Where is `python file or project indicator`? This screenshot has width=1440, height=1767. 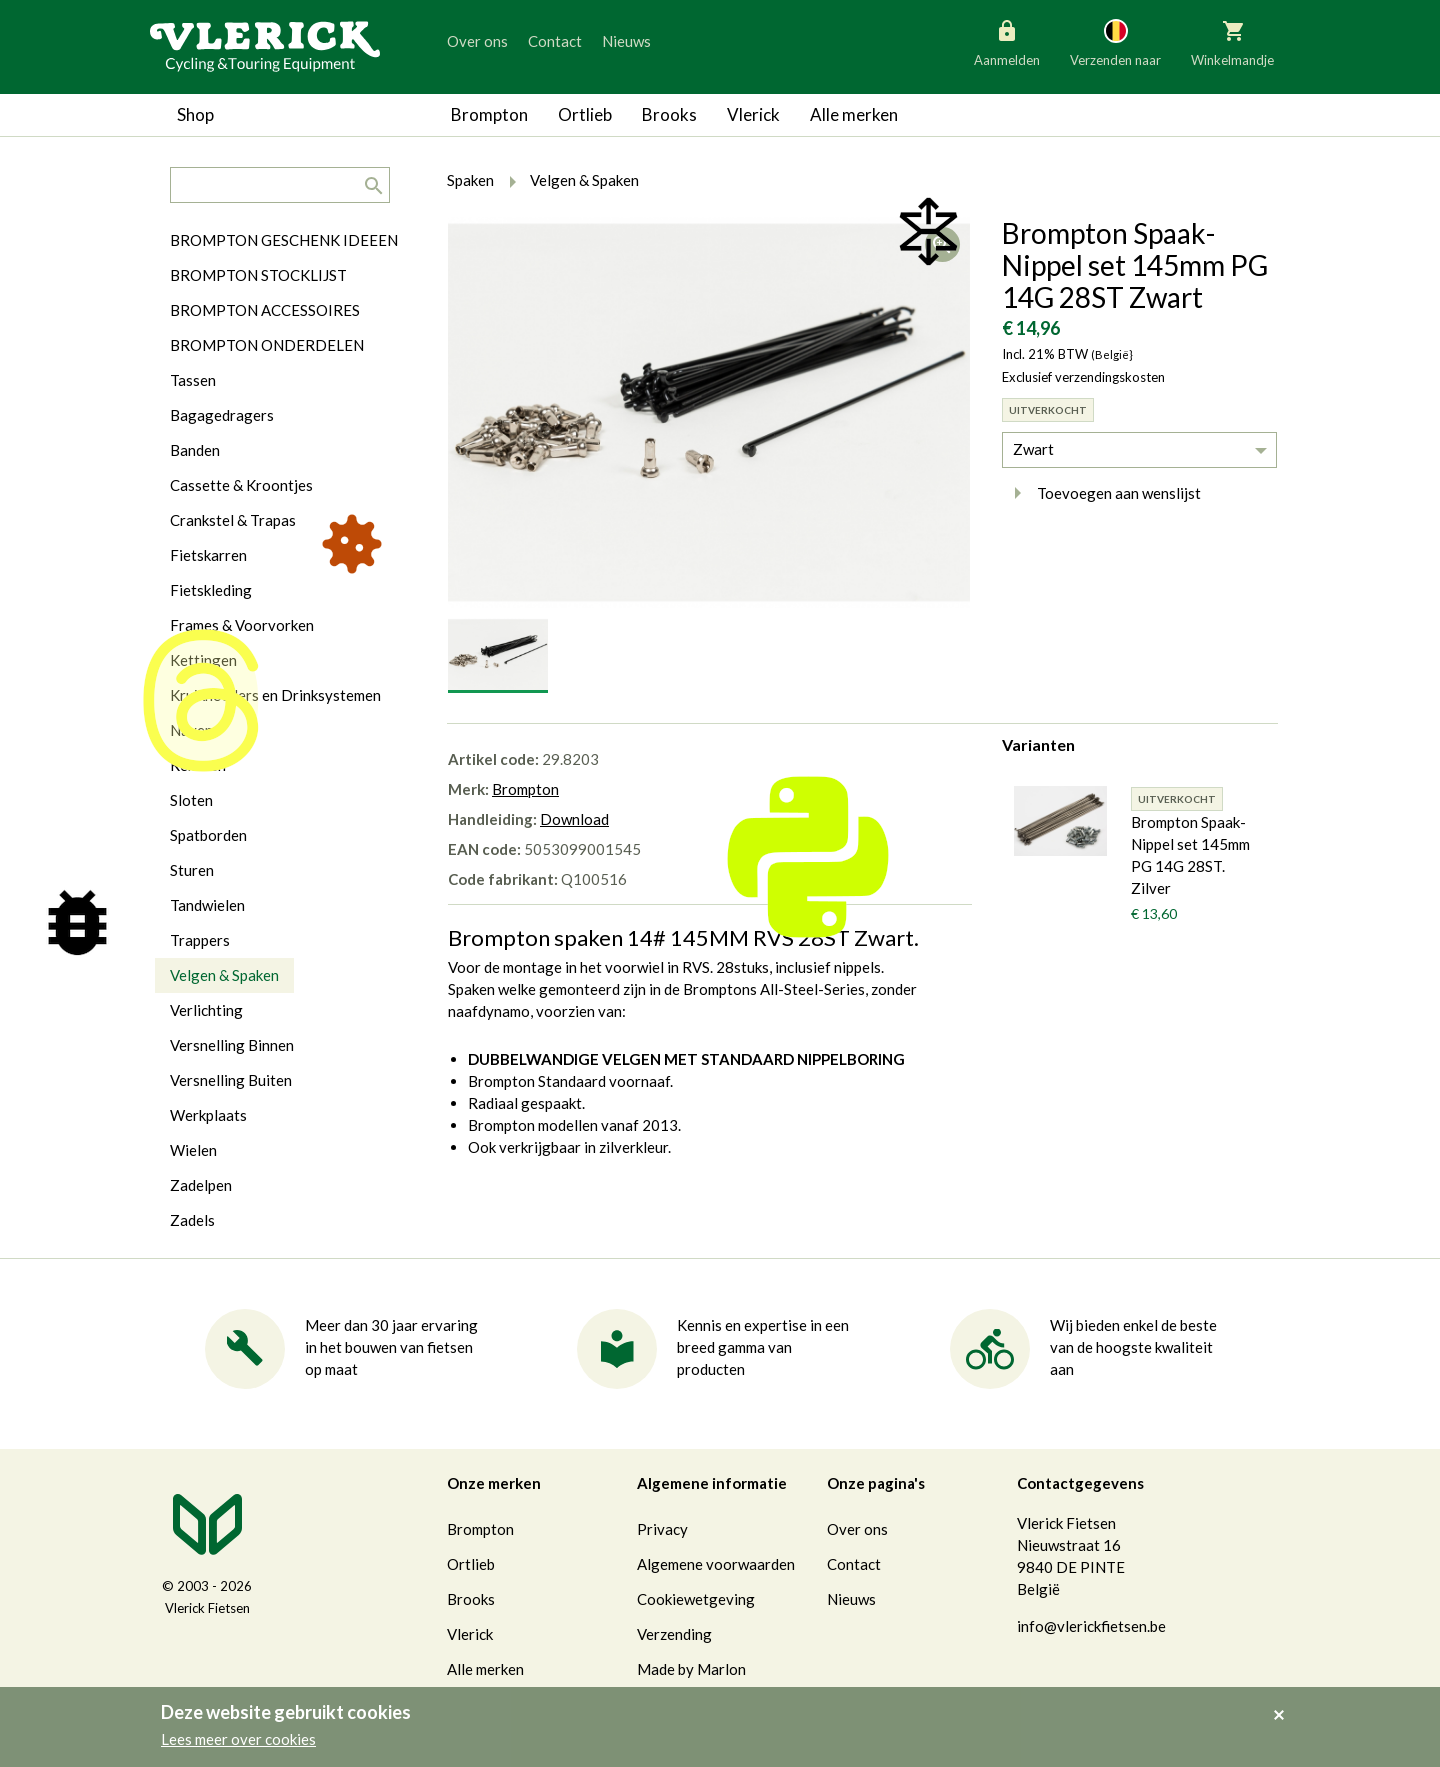 python file or project indicator is located at coordinates (808, 857).